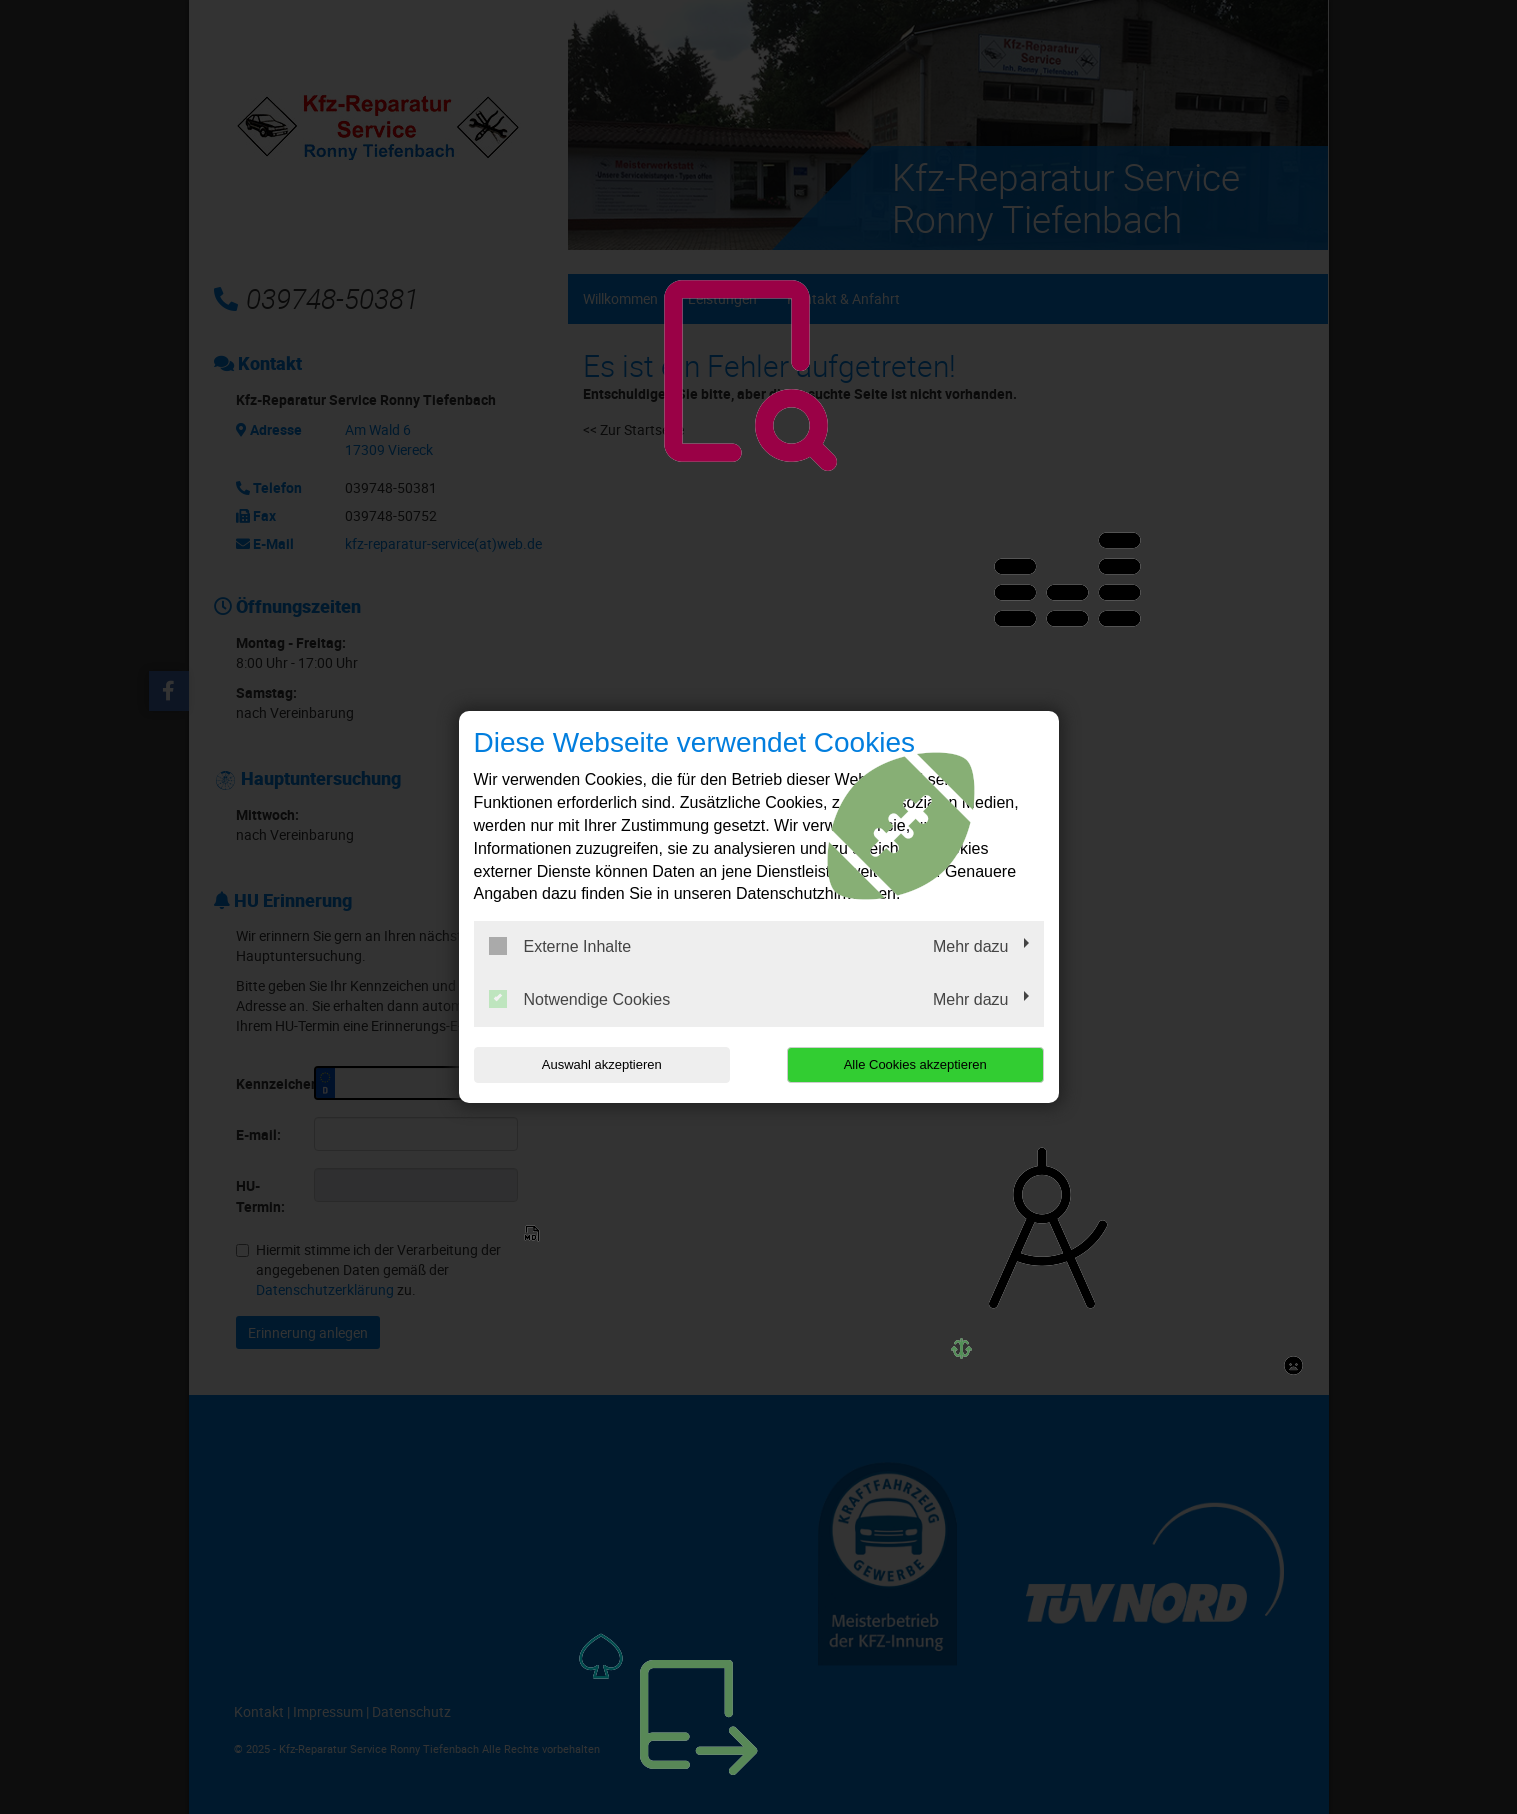 The width and height of the screenshot is (1517, 1814). I want to click on leave negative feedback or reaction, so click(1293, 1365).